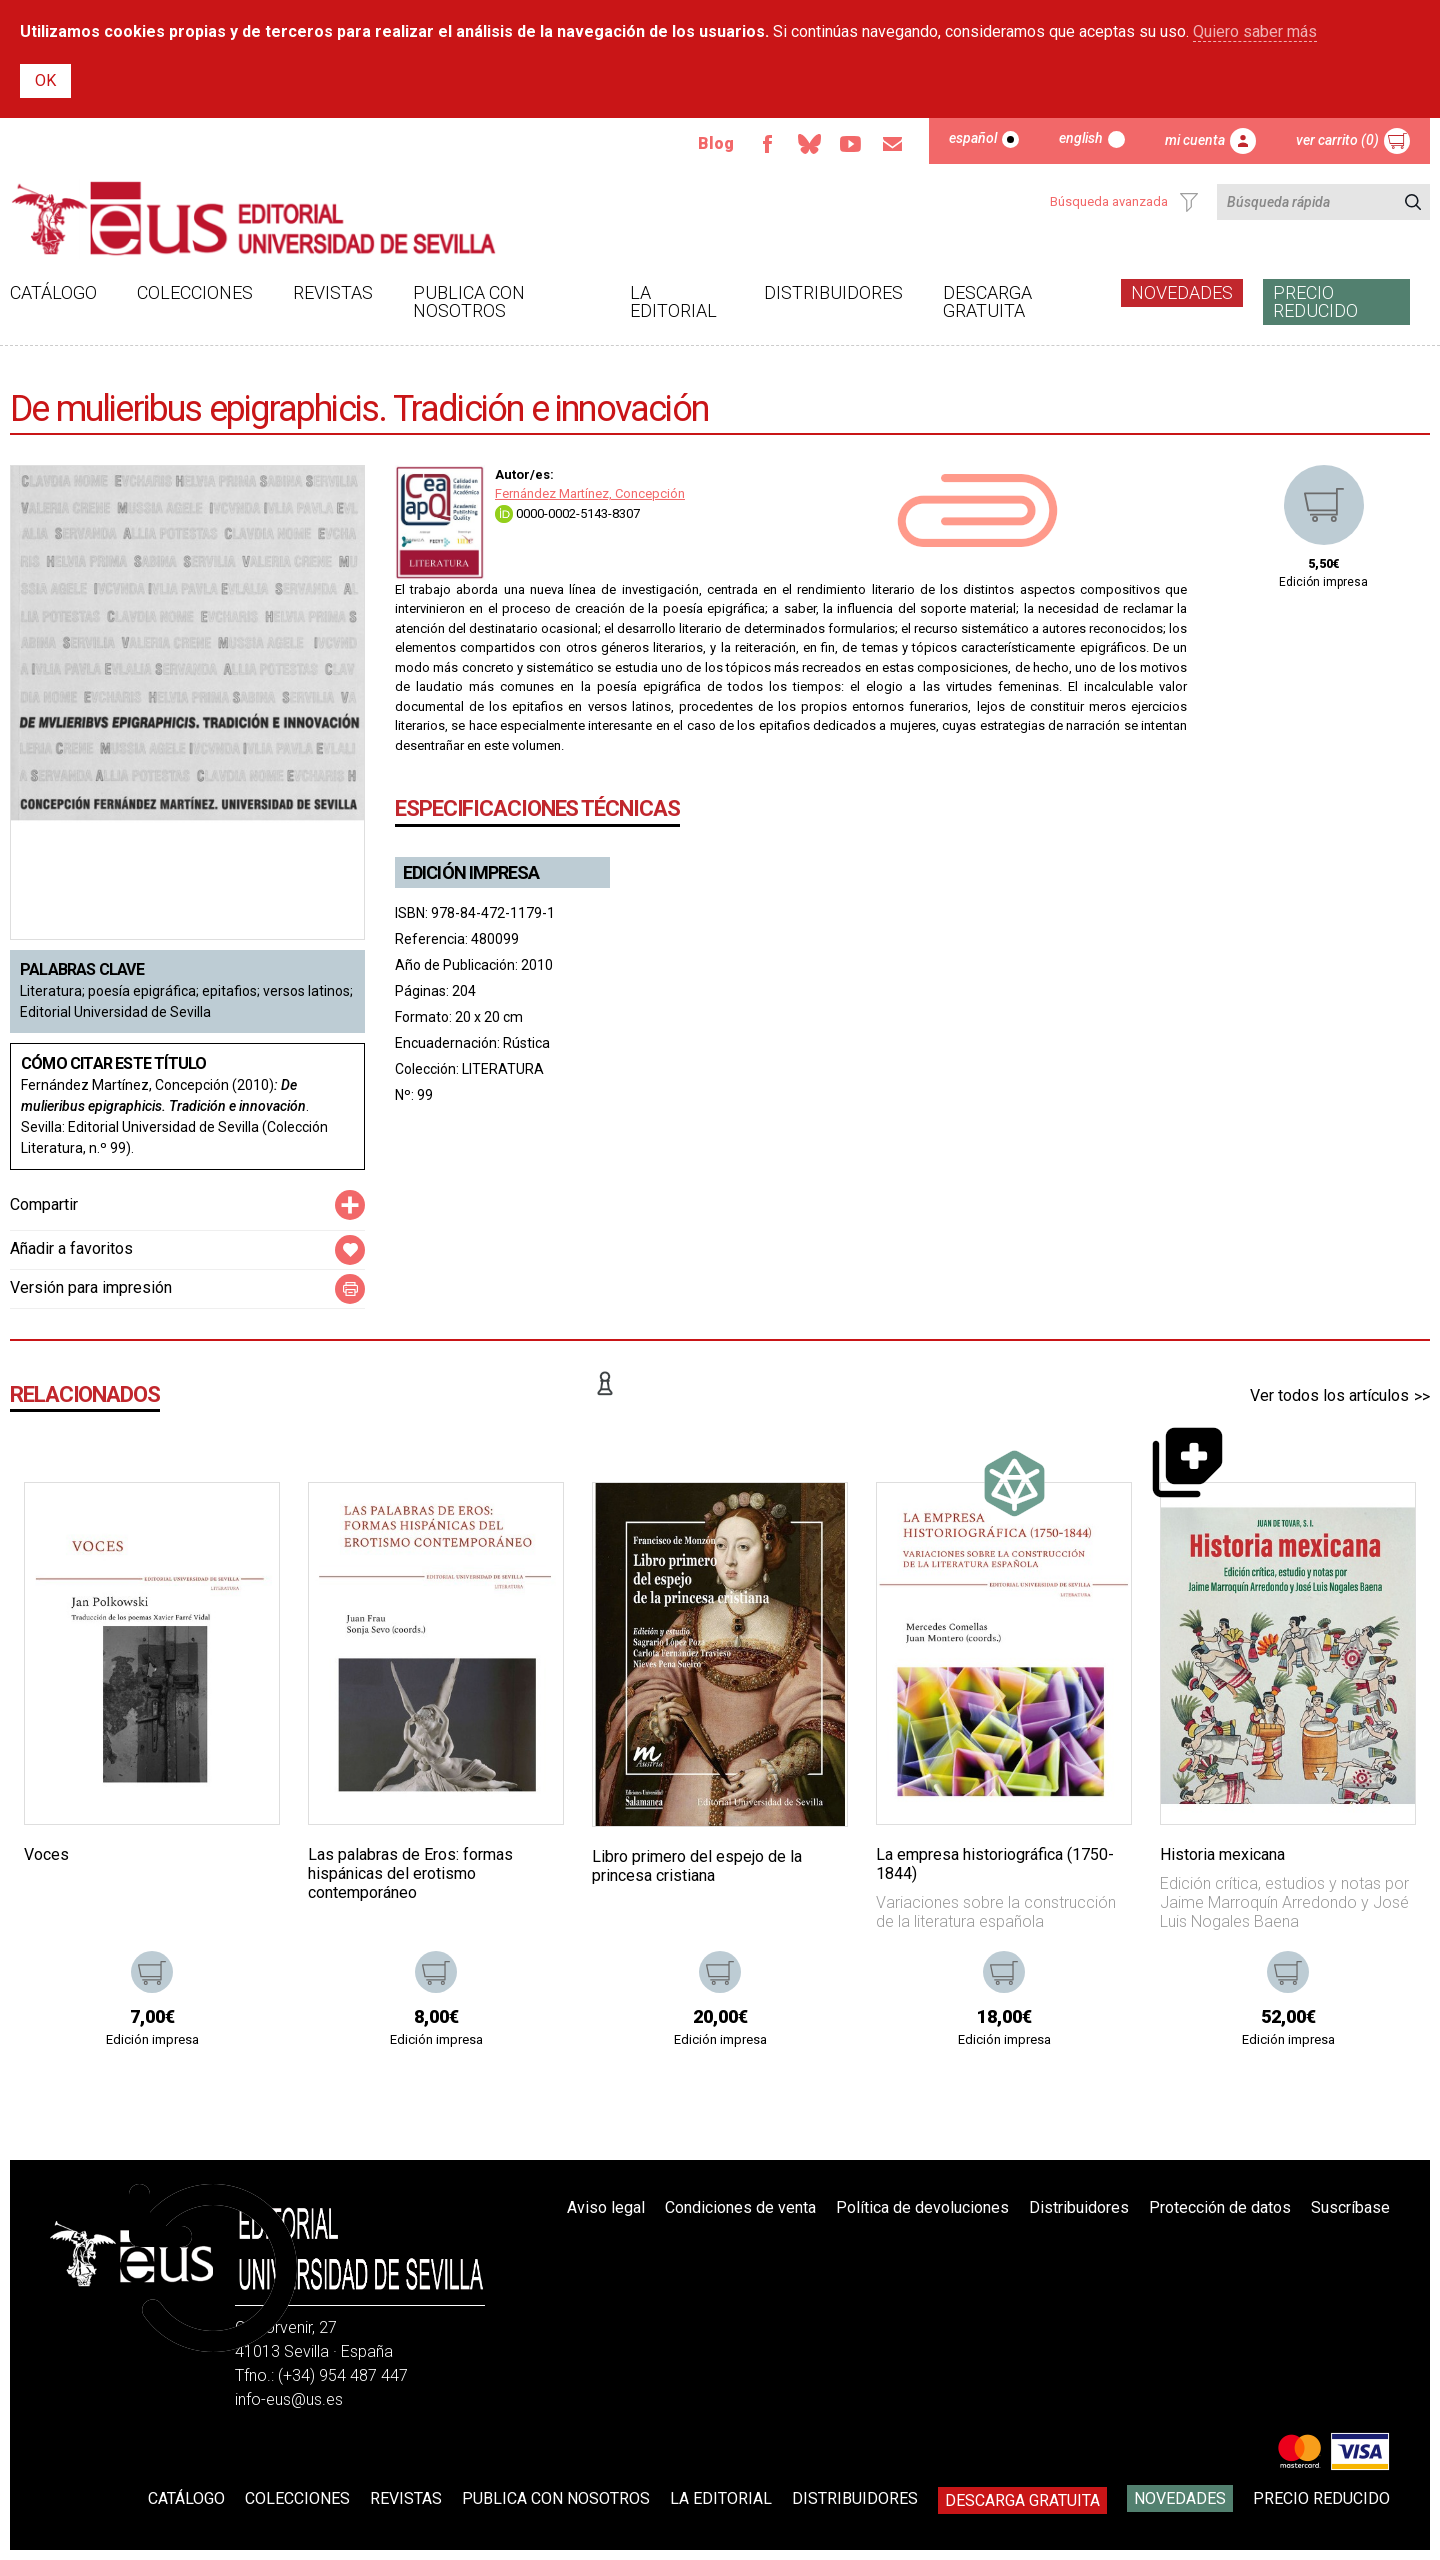 This screenshot has width=1440, height=2560. I want to click on undo the last action, so click(213, 2268).